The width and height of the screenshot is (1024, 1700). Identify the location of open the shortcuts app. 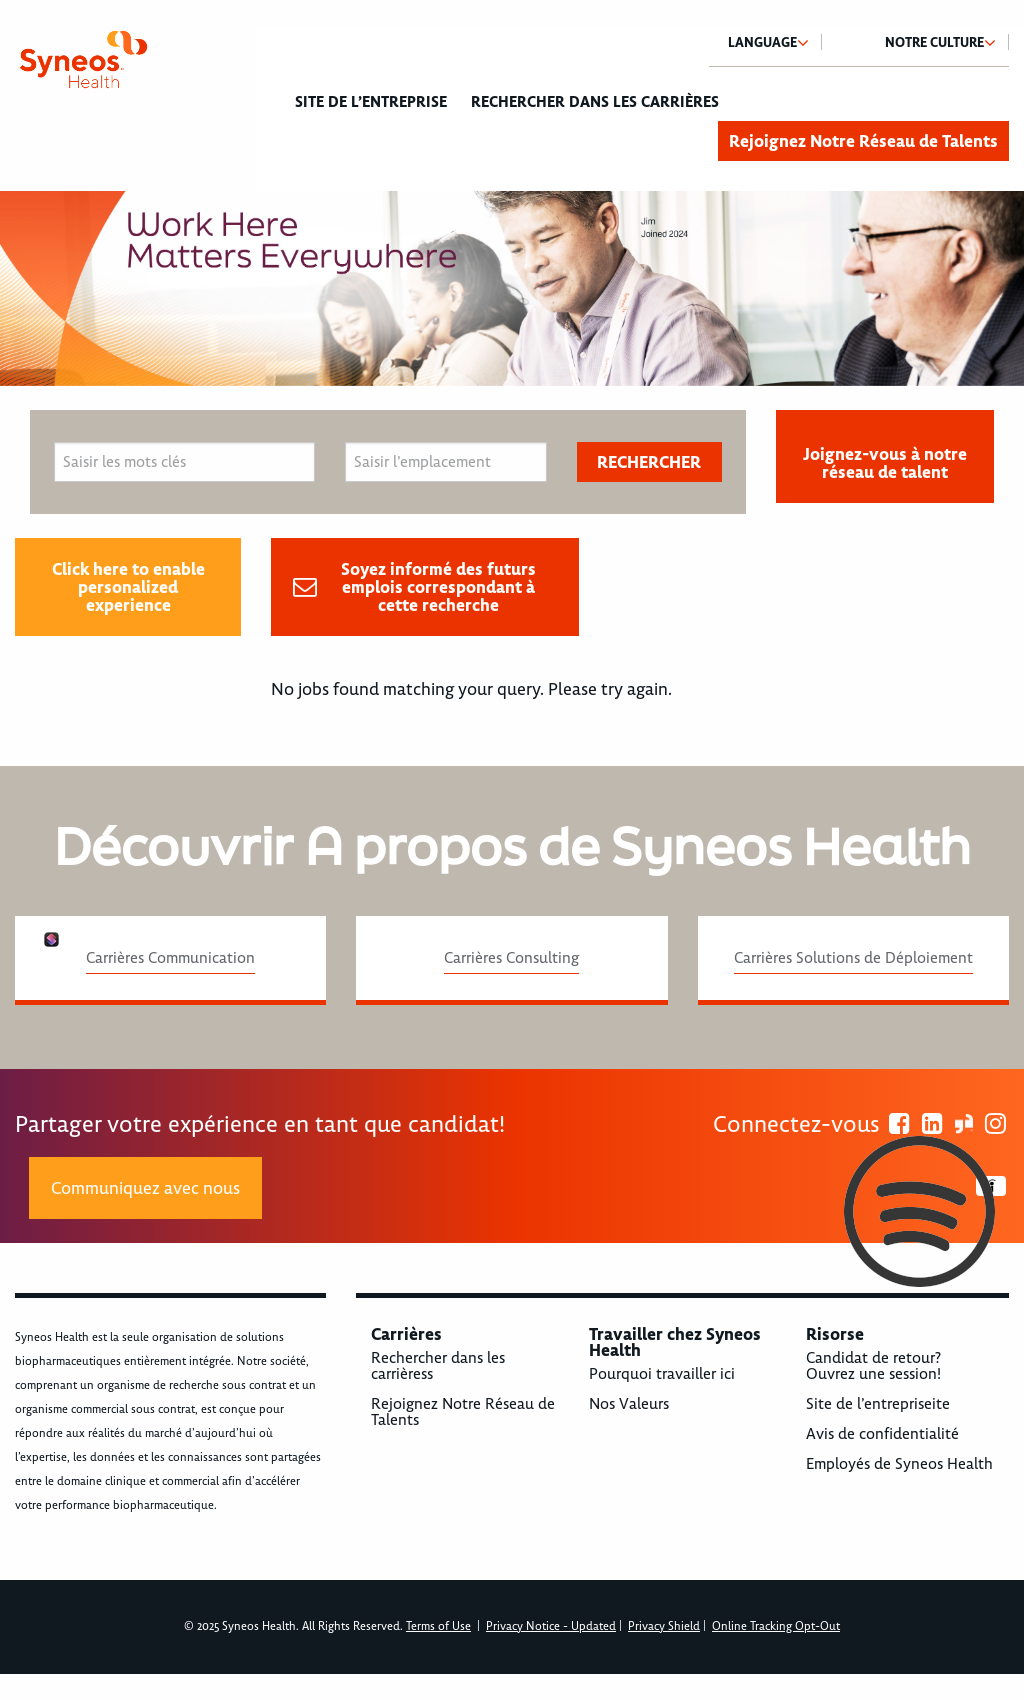
(51, 939).